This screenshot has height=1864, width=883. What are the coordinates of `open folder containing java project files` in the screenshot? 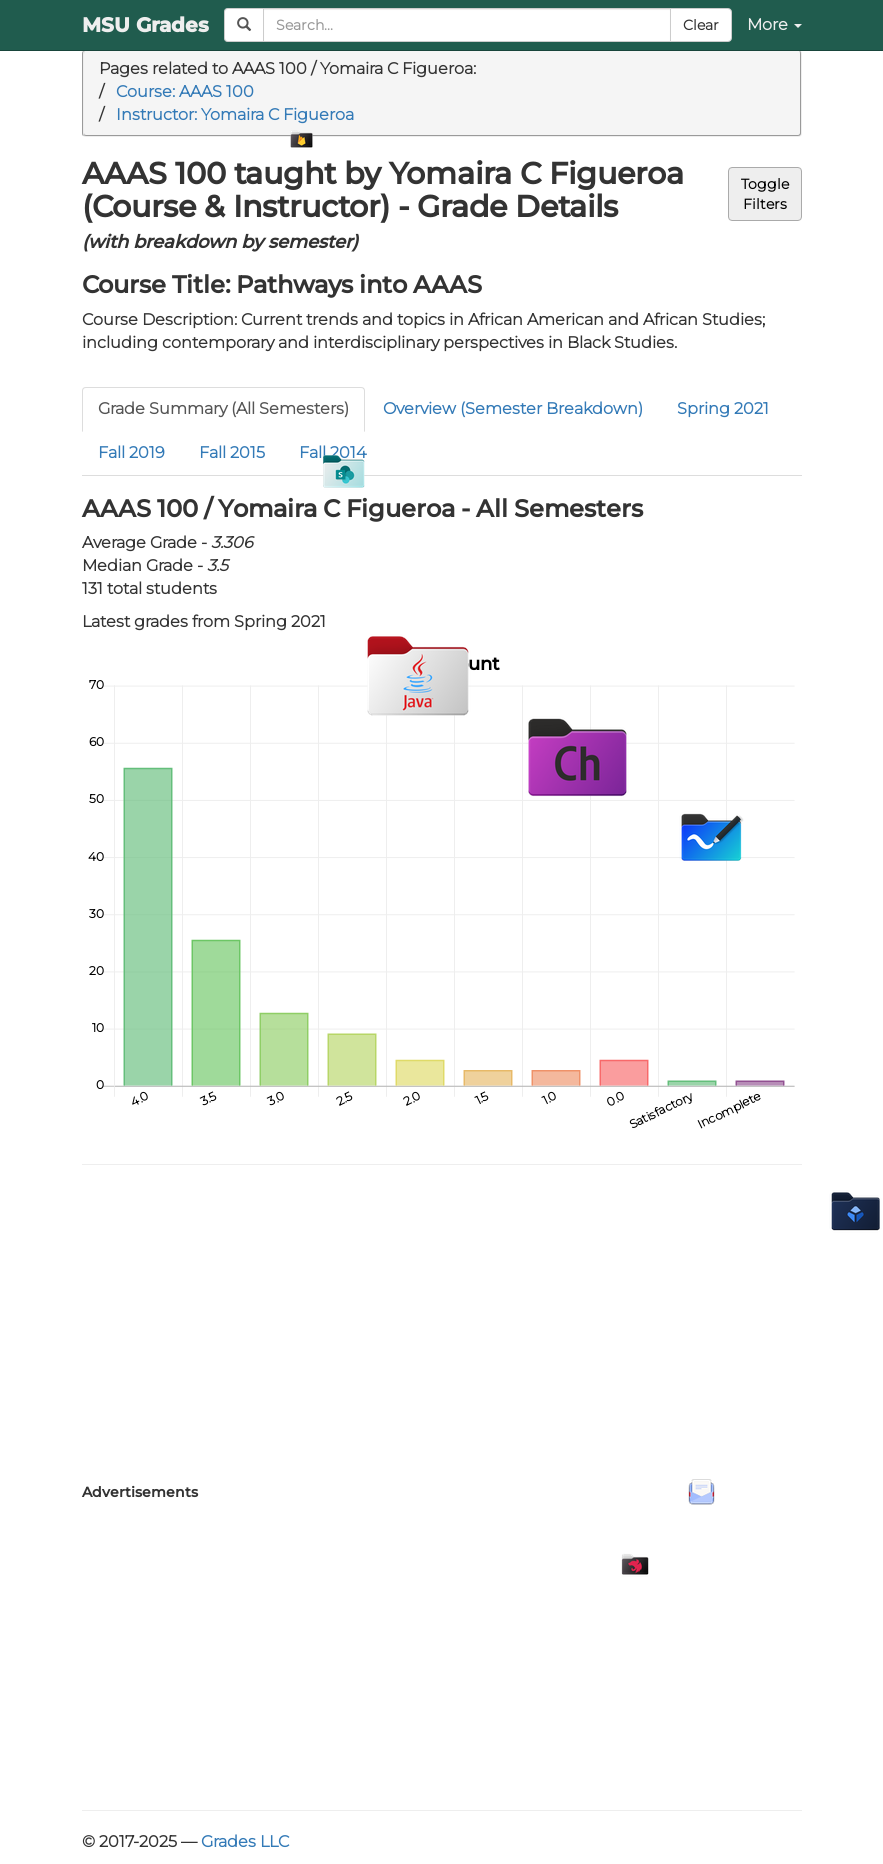 It's located at (417, 678).